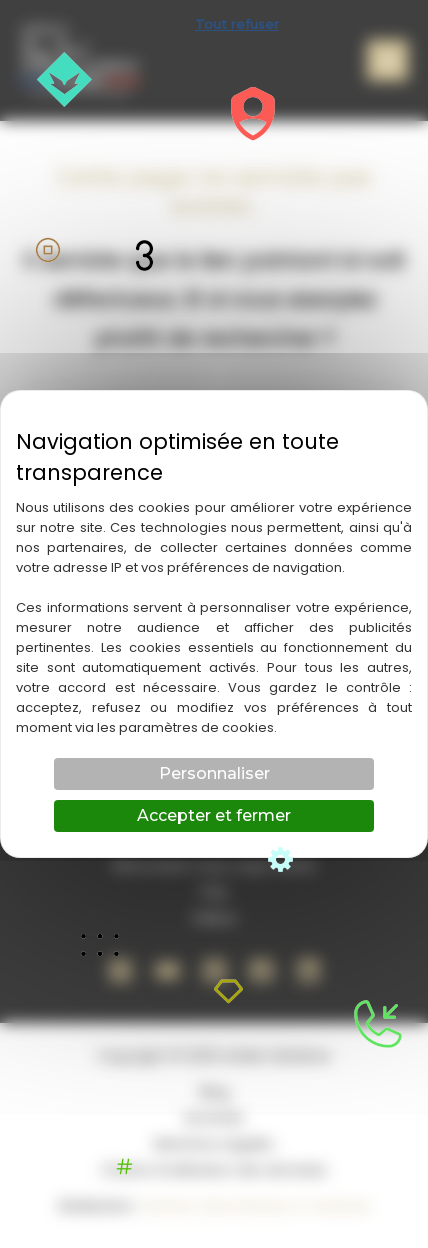 The height and width of the screenshot is (1248, 428). What do you see at coordinates (280, 859) in the screenshot?
I see `open settings menu` at bounding box center [280, 859].